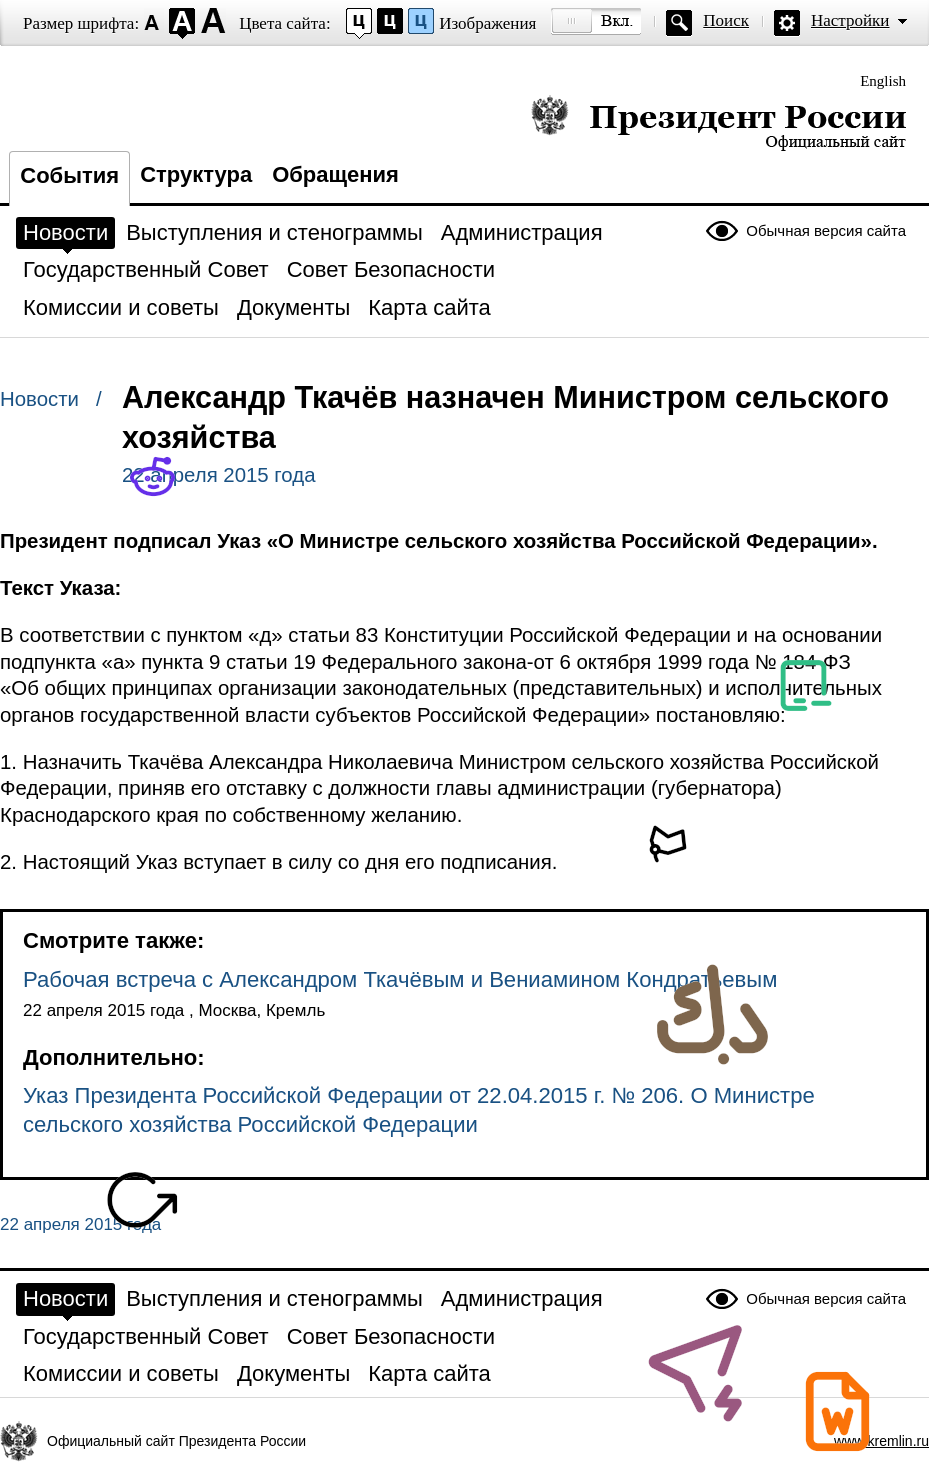 This screenshot has width=929, height=1484. What do you see at coordinates (668, 844) in the screenshot?
I see `select a custom polygonal area` at bounding box center [668, 844].